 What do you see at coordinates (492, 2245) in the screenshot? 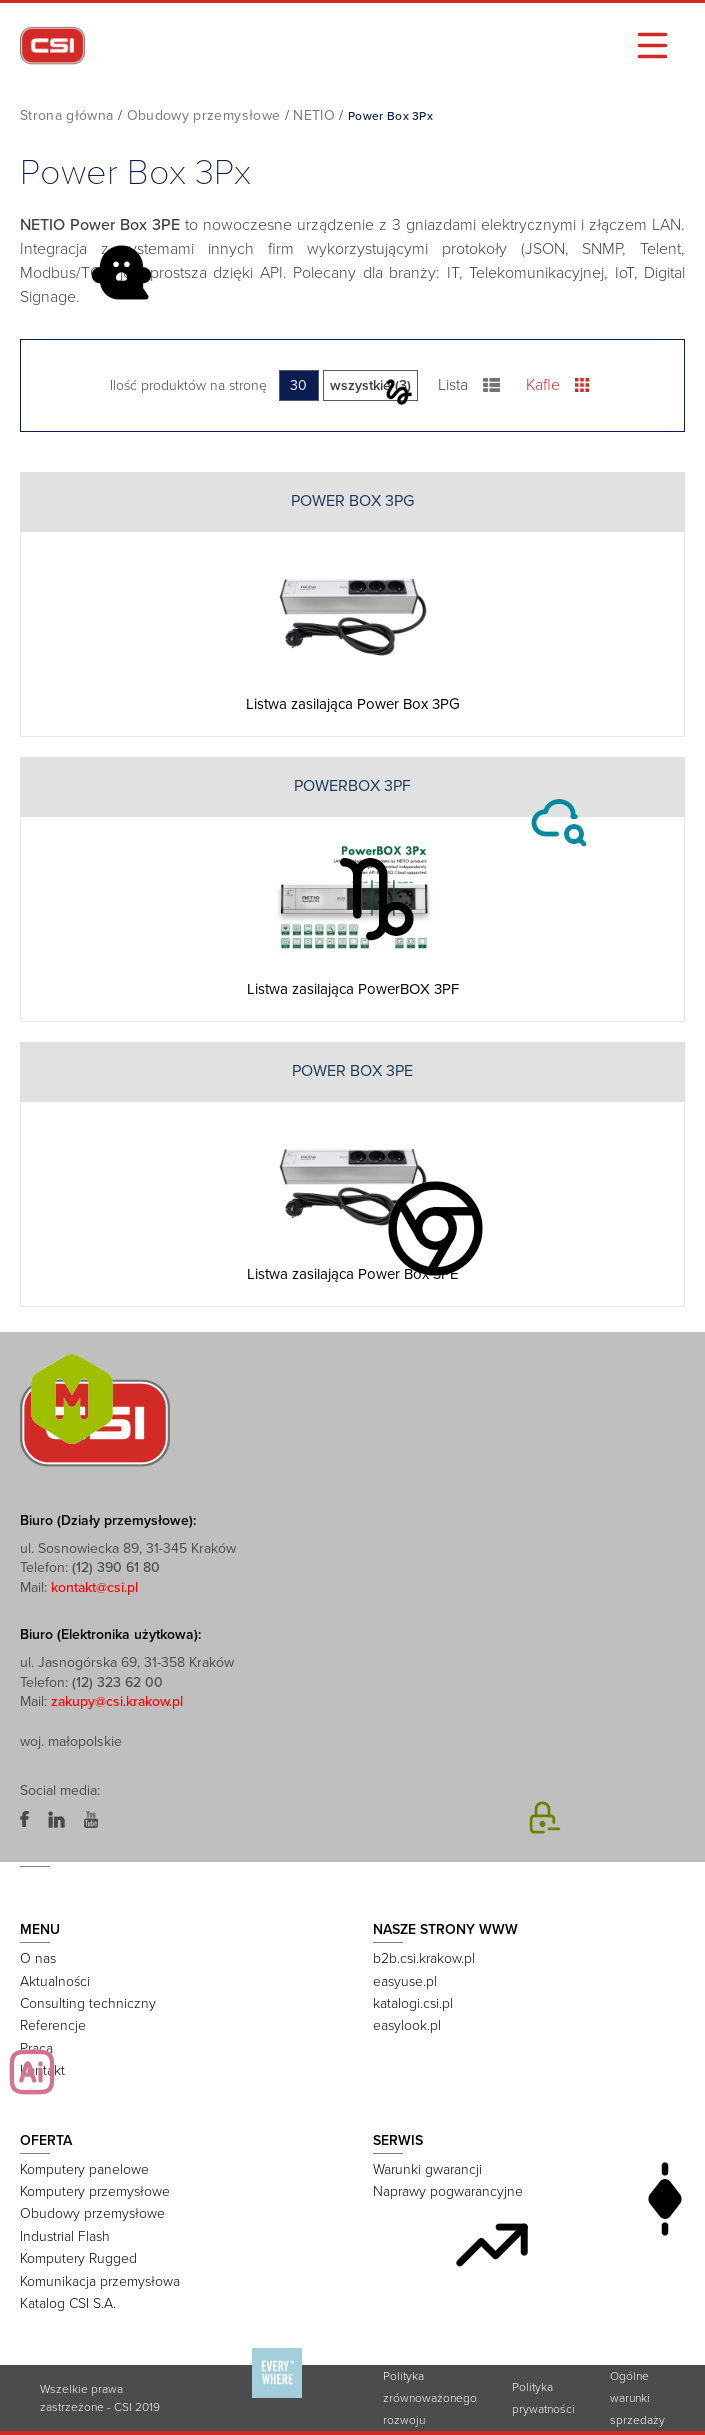
I see `view trending or popular content` at bounding box center [492, 2245].